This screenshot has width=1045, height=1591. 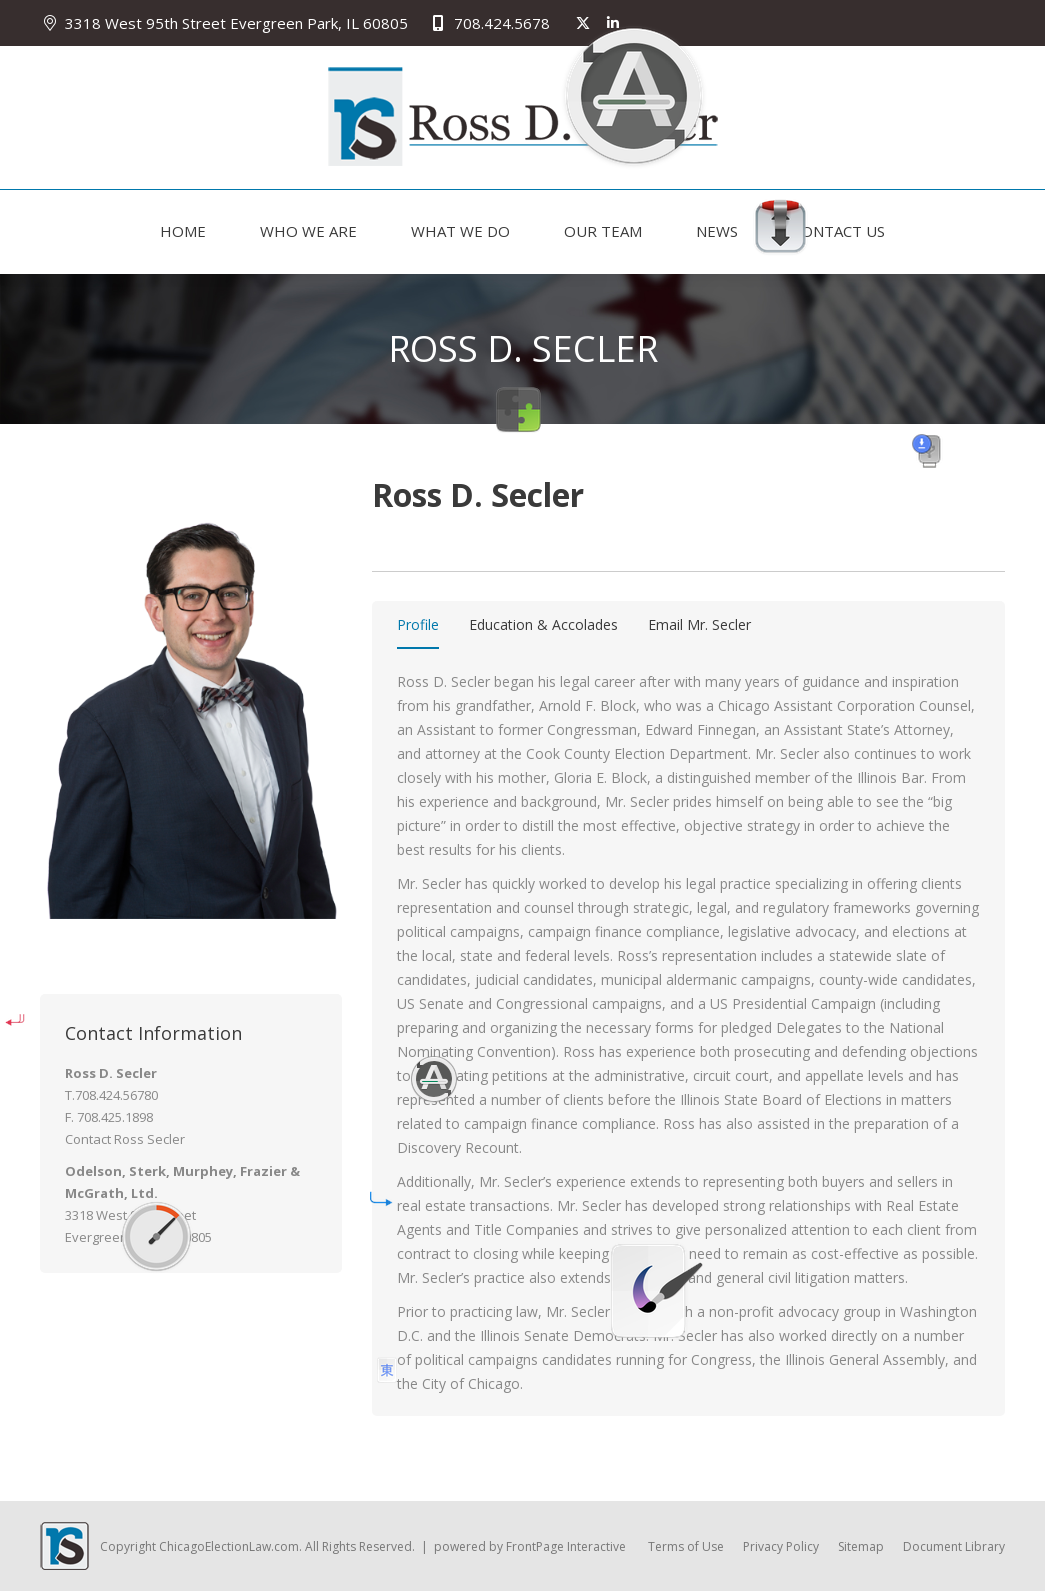 What do you see at coordinates (434, 1079) in the screenshot?
I see `open the software updater application` at bounding box center [434, 1079].